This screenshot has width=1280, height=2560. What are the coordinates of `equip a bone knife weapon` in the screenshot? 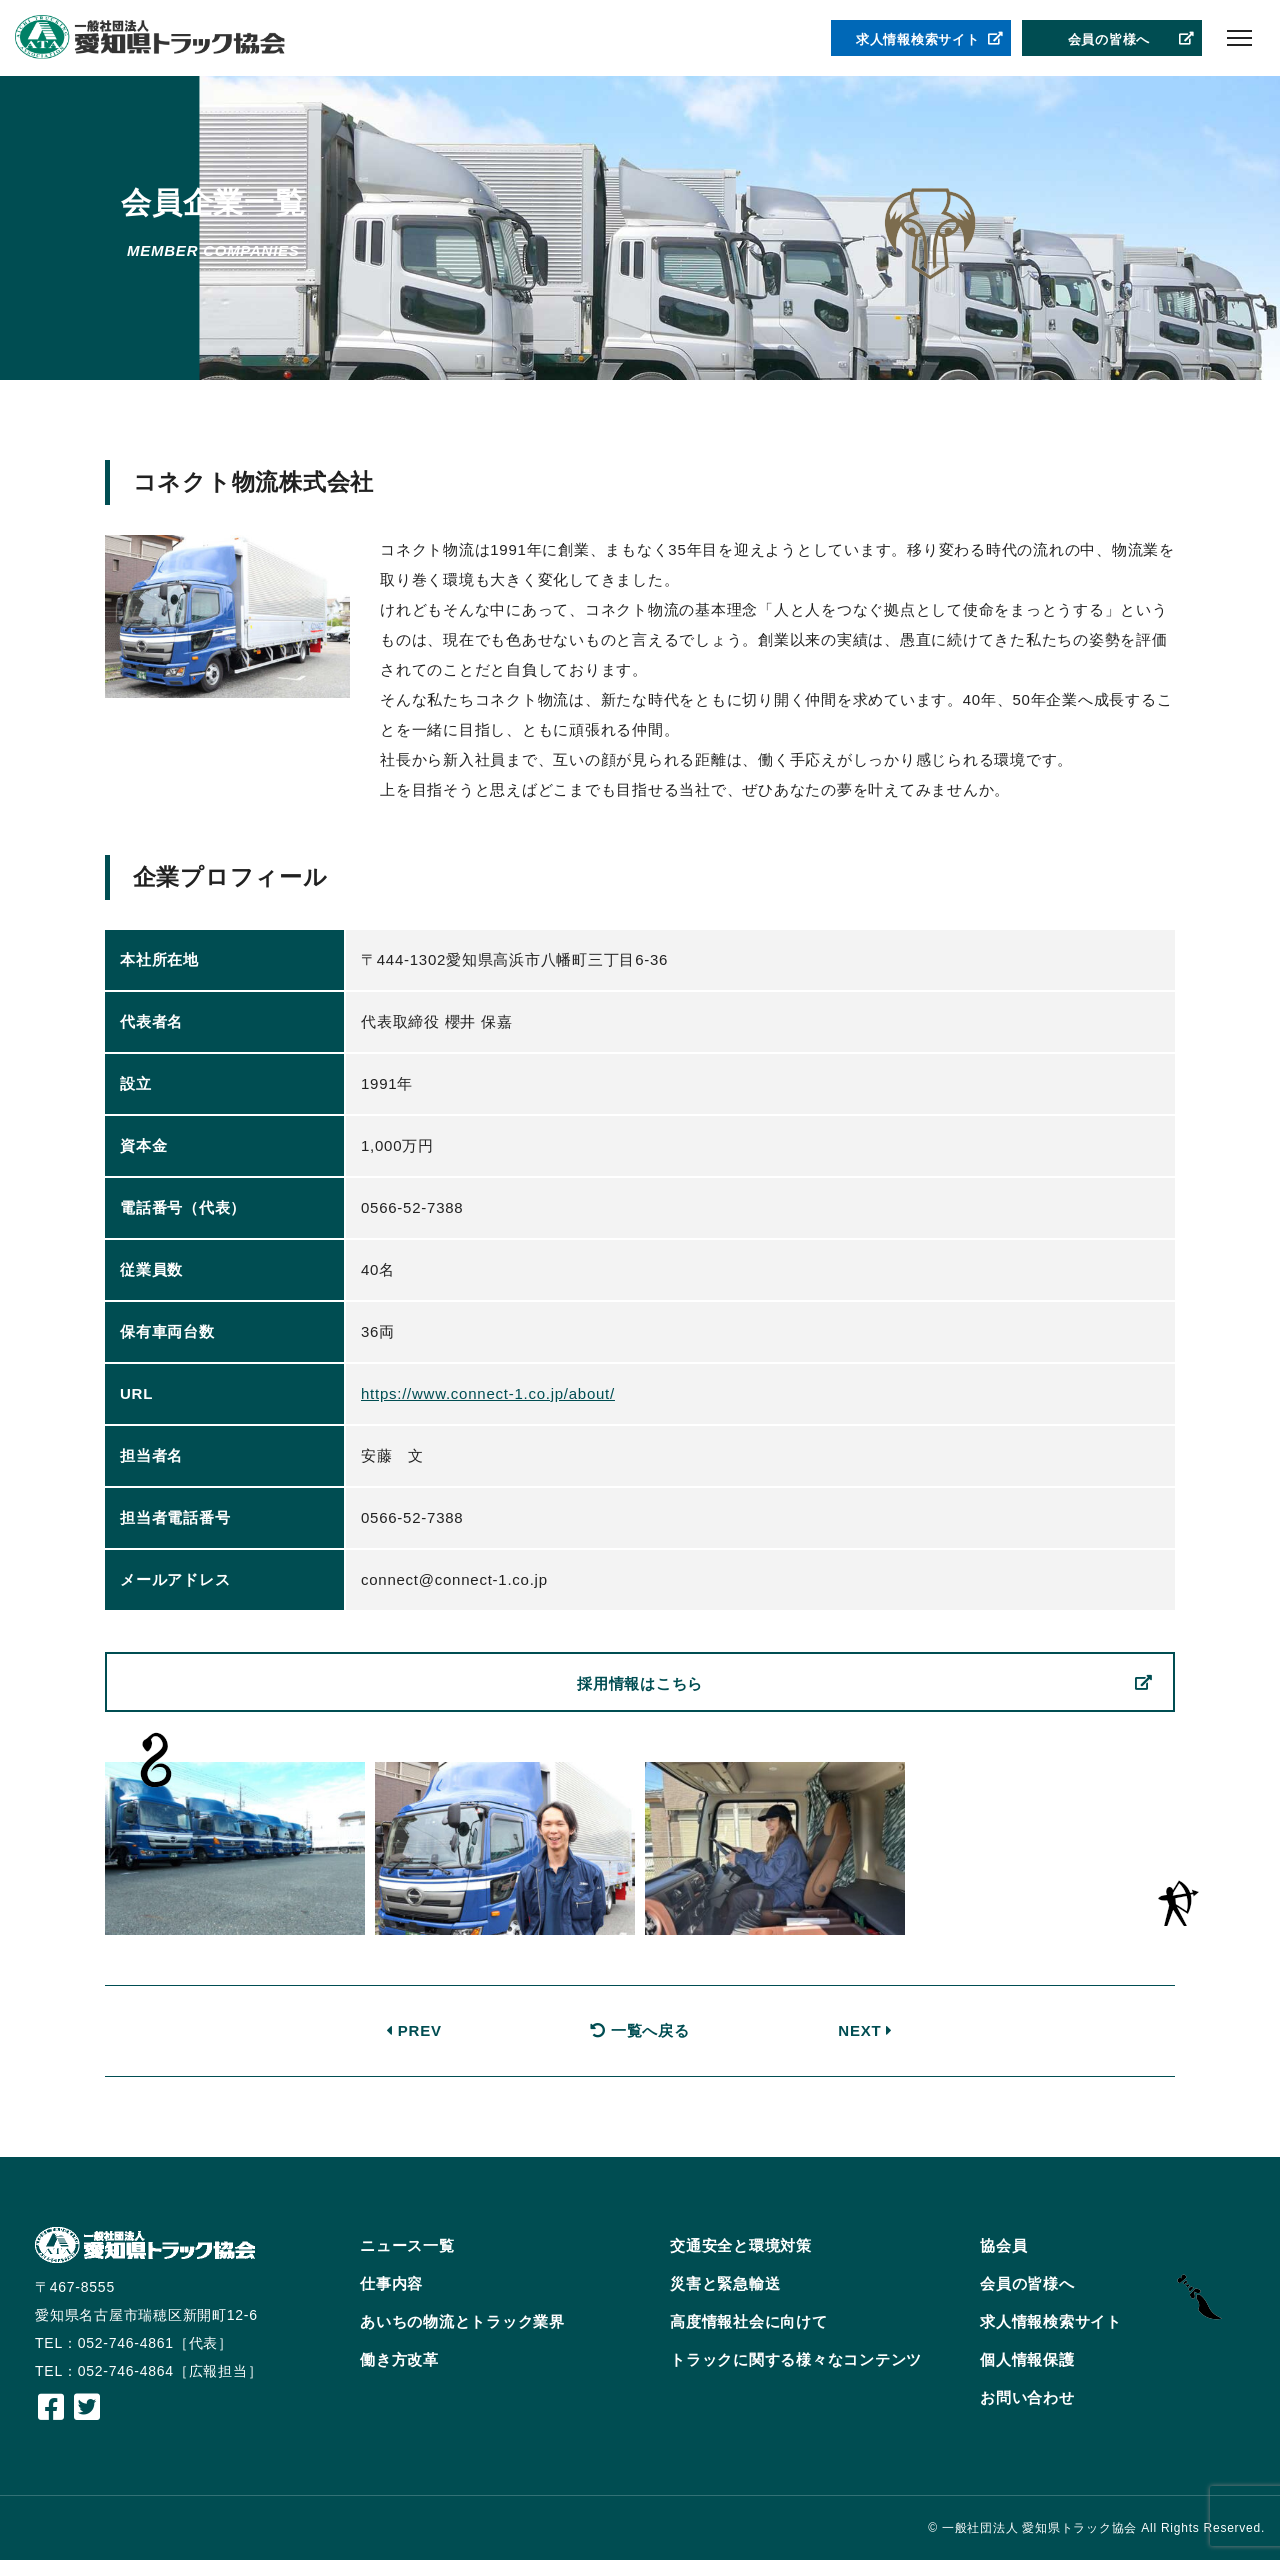 It's located at (1200, 2297).